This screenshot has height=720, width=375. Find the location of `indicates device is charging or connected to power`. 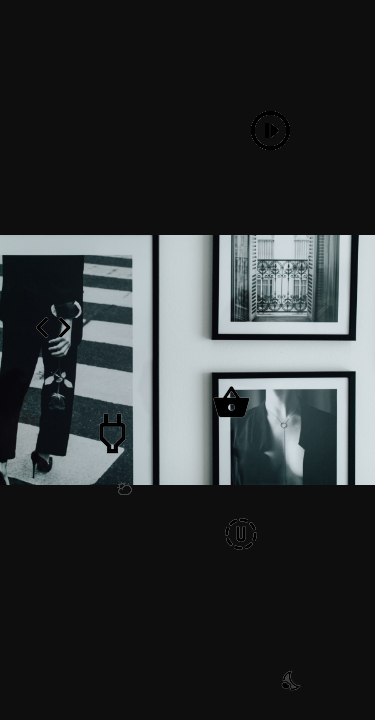

indicates device is charging or connected to power is located at coordinates (112, 433).